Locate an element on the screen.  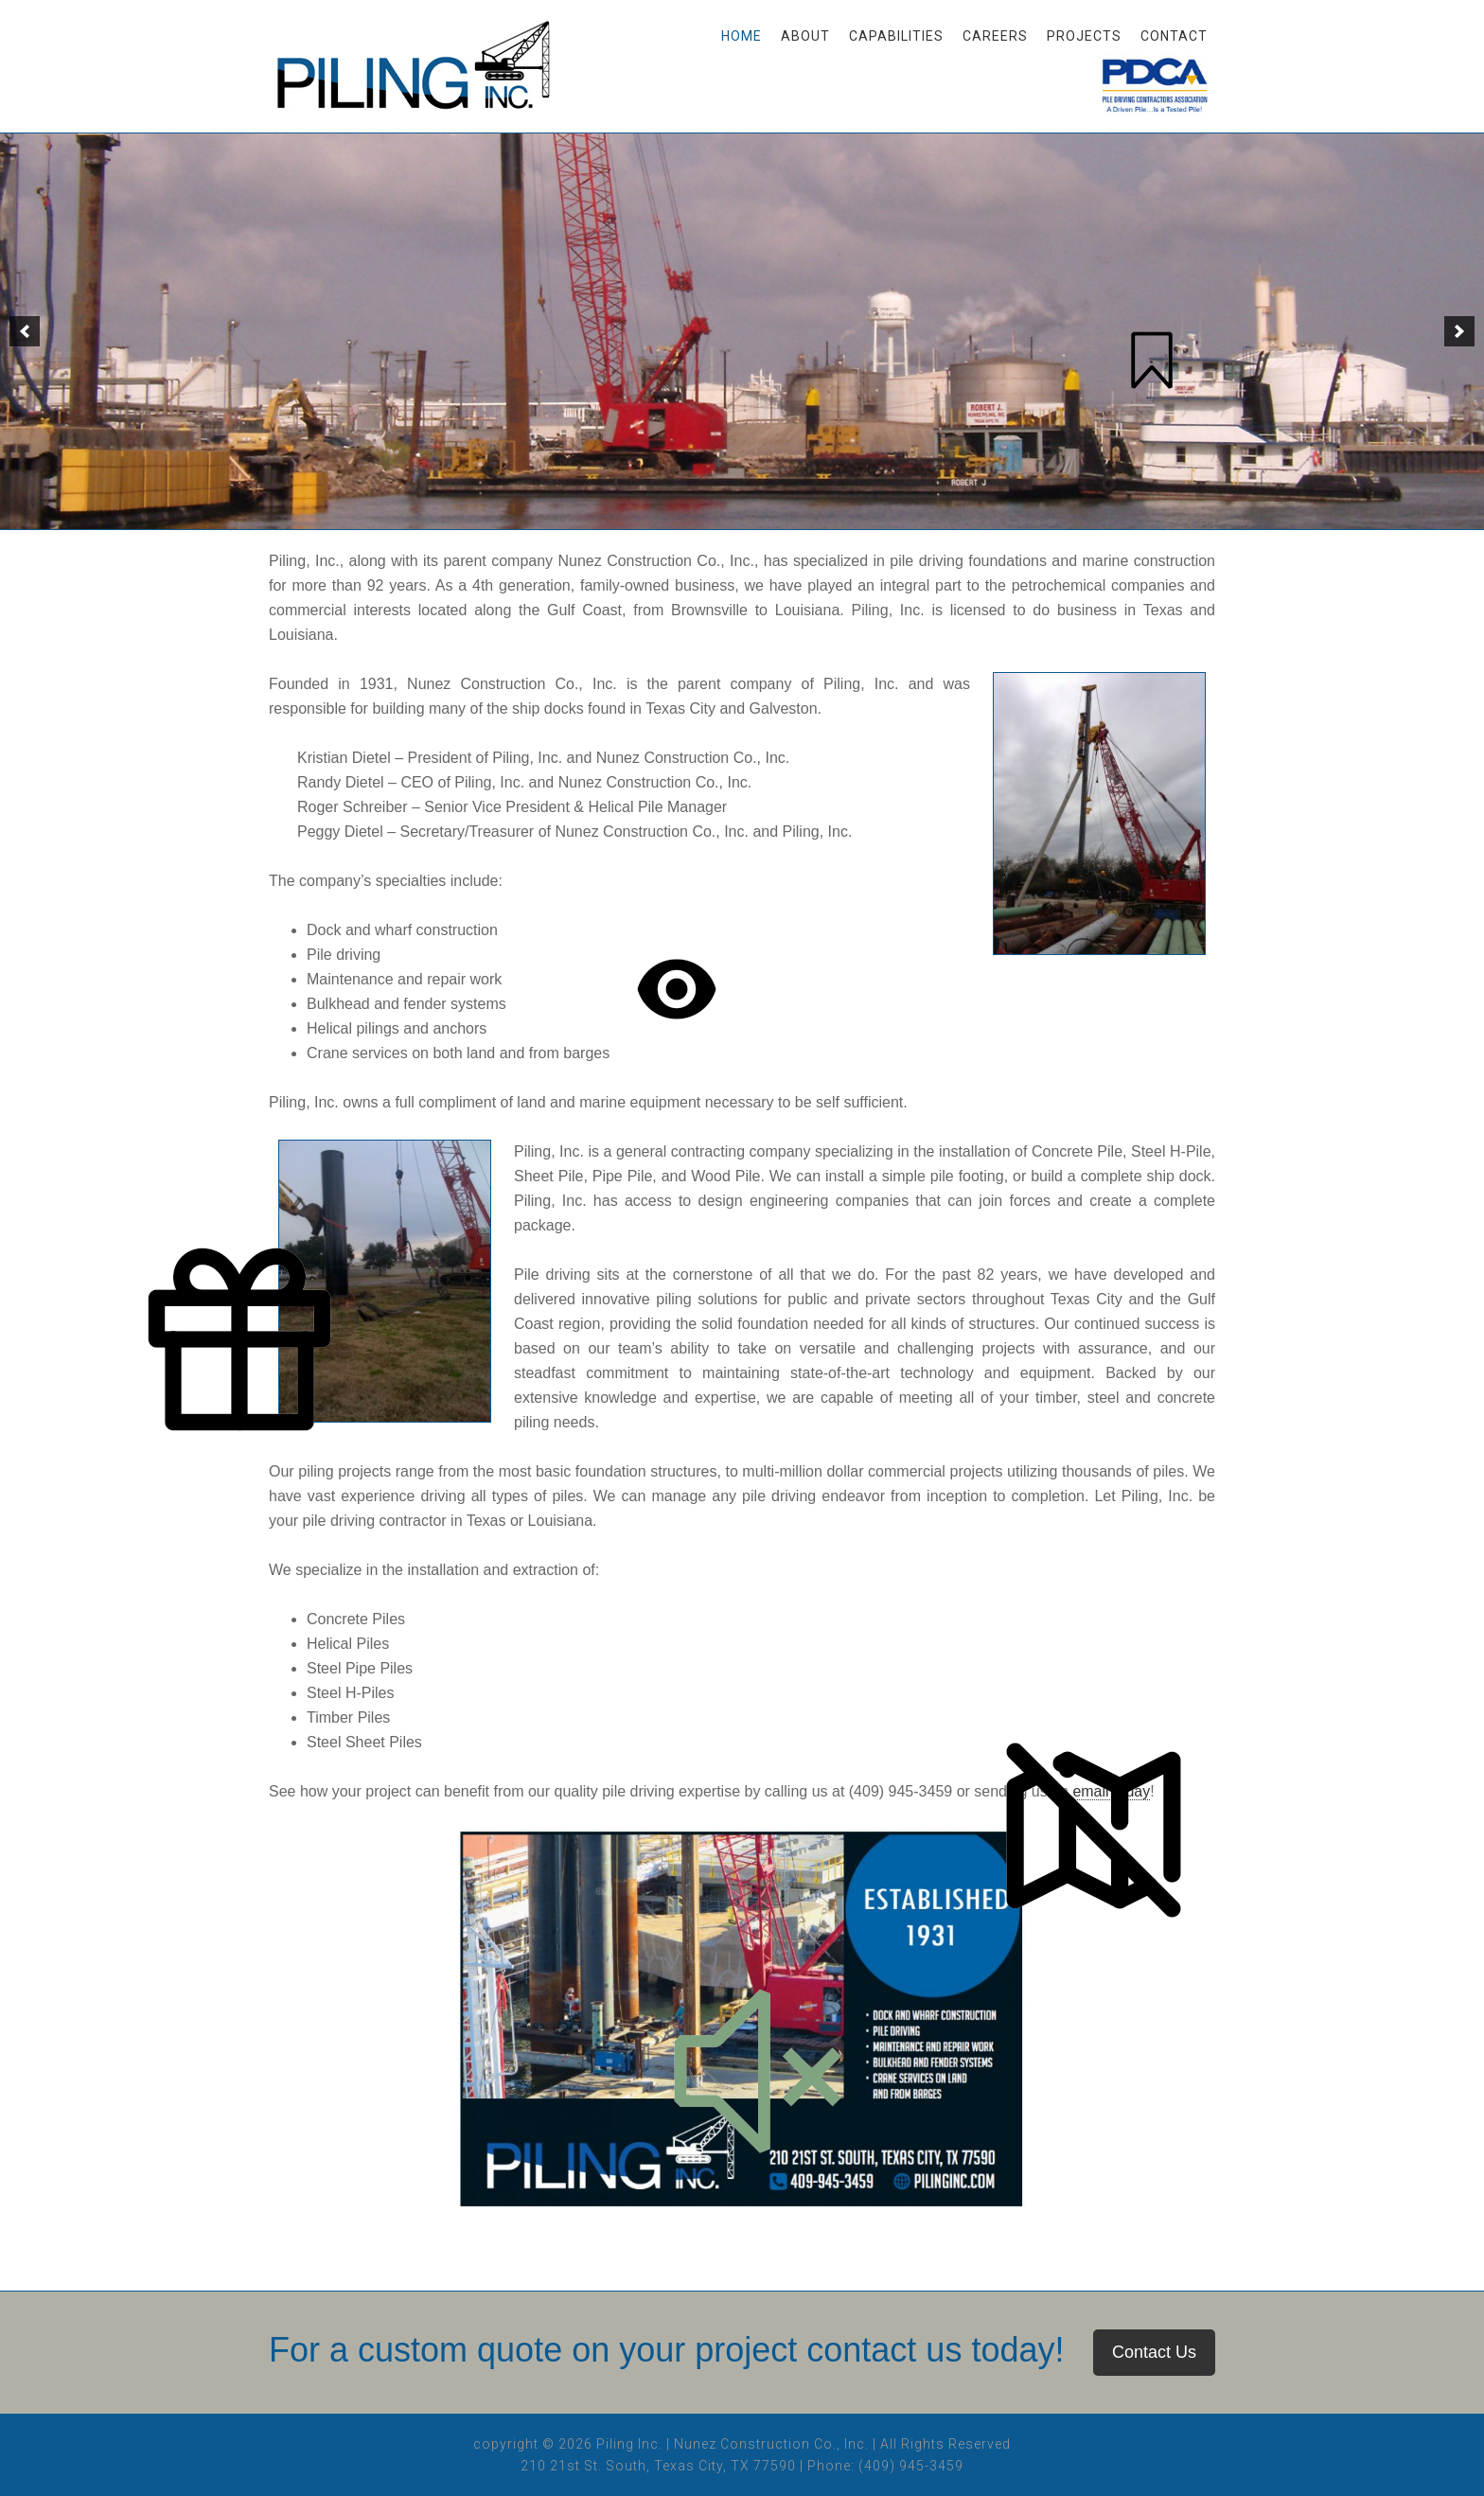
view or preview content is located at coordinates (677, 989).